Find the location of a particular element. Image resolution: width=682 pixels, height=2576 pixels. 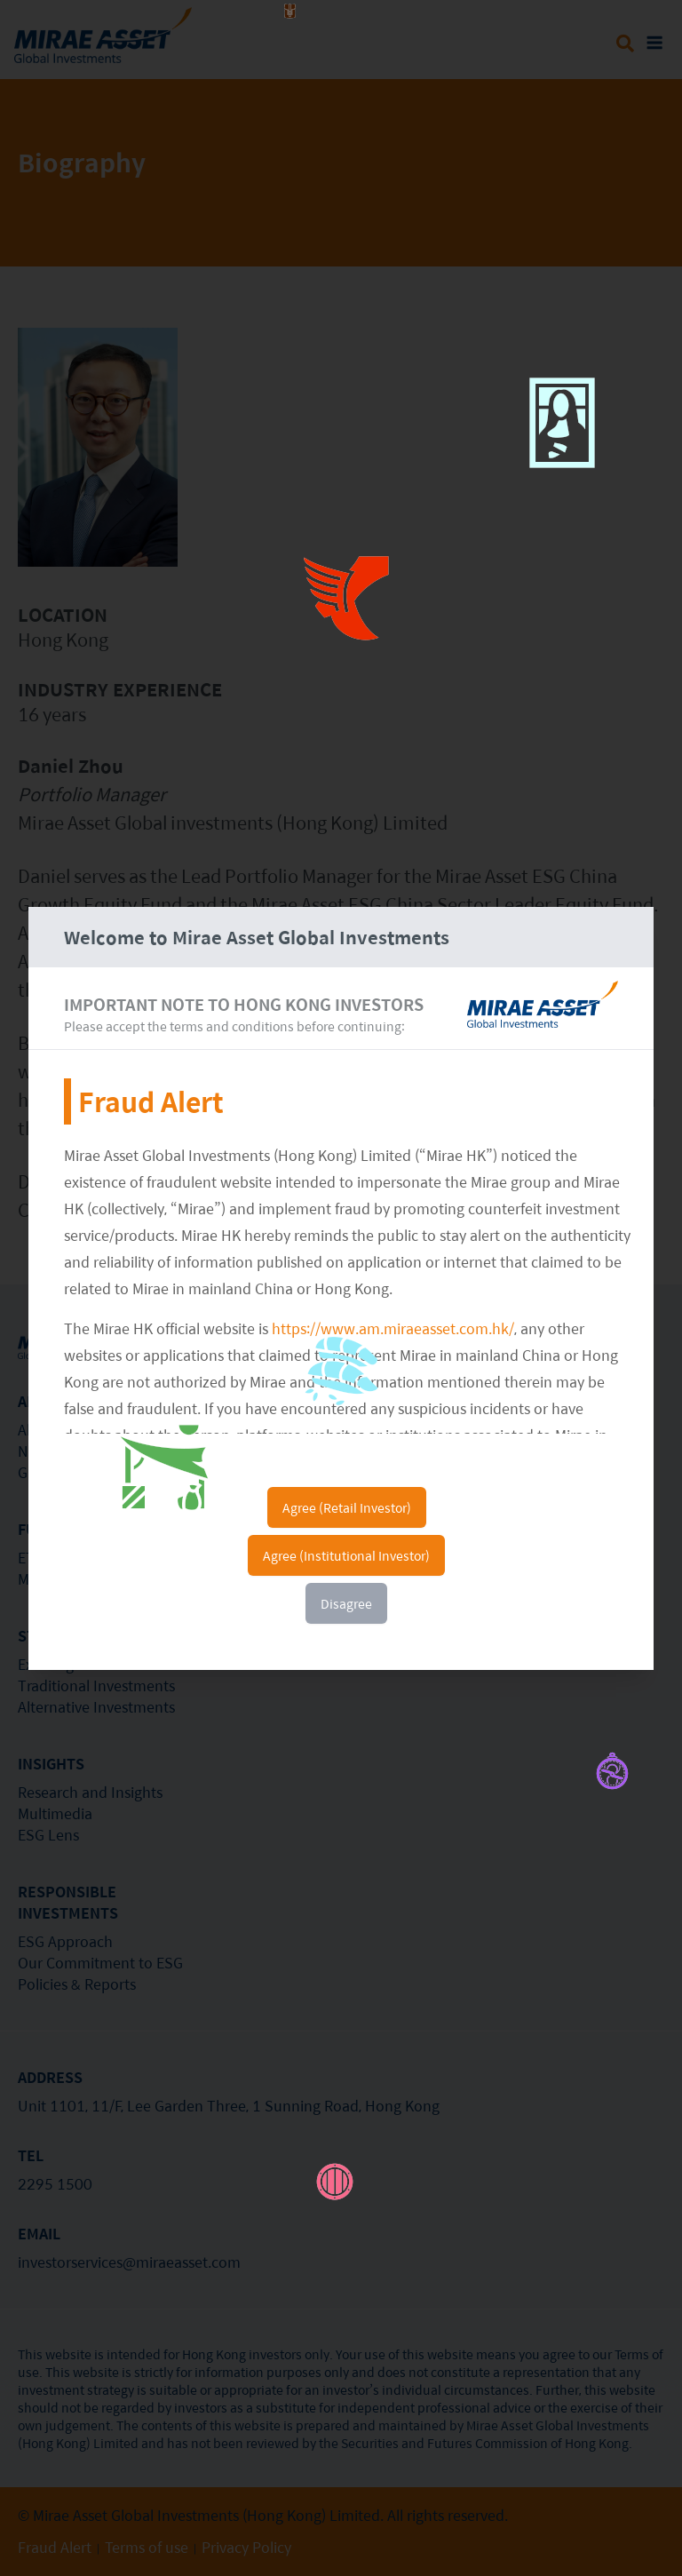

access defense or protection settings is located at coordinates (335, 2182).